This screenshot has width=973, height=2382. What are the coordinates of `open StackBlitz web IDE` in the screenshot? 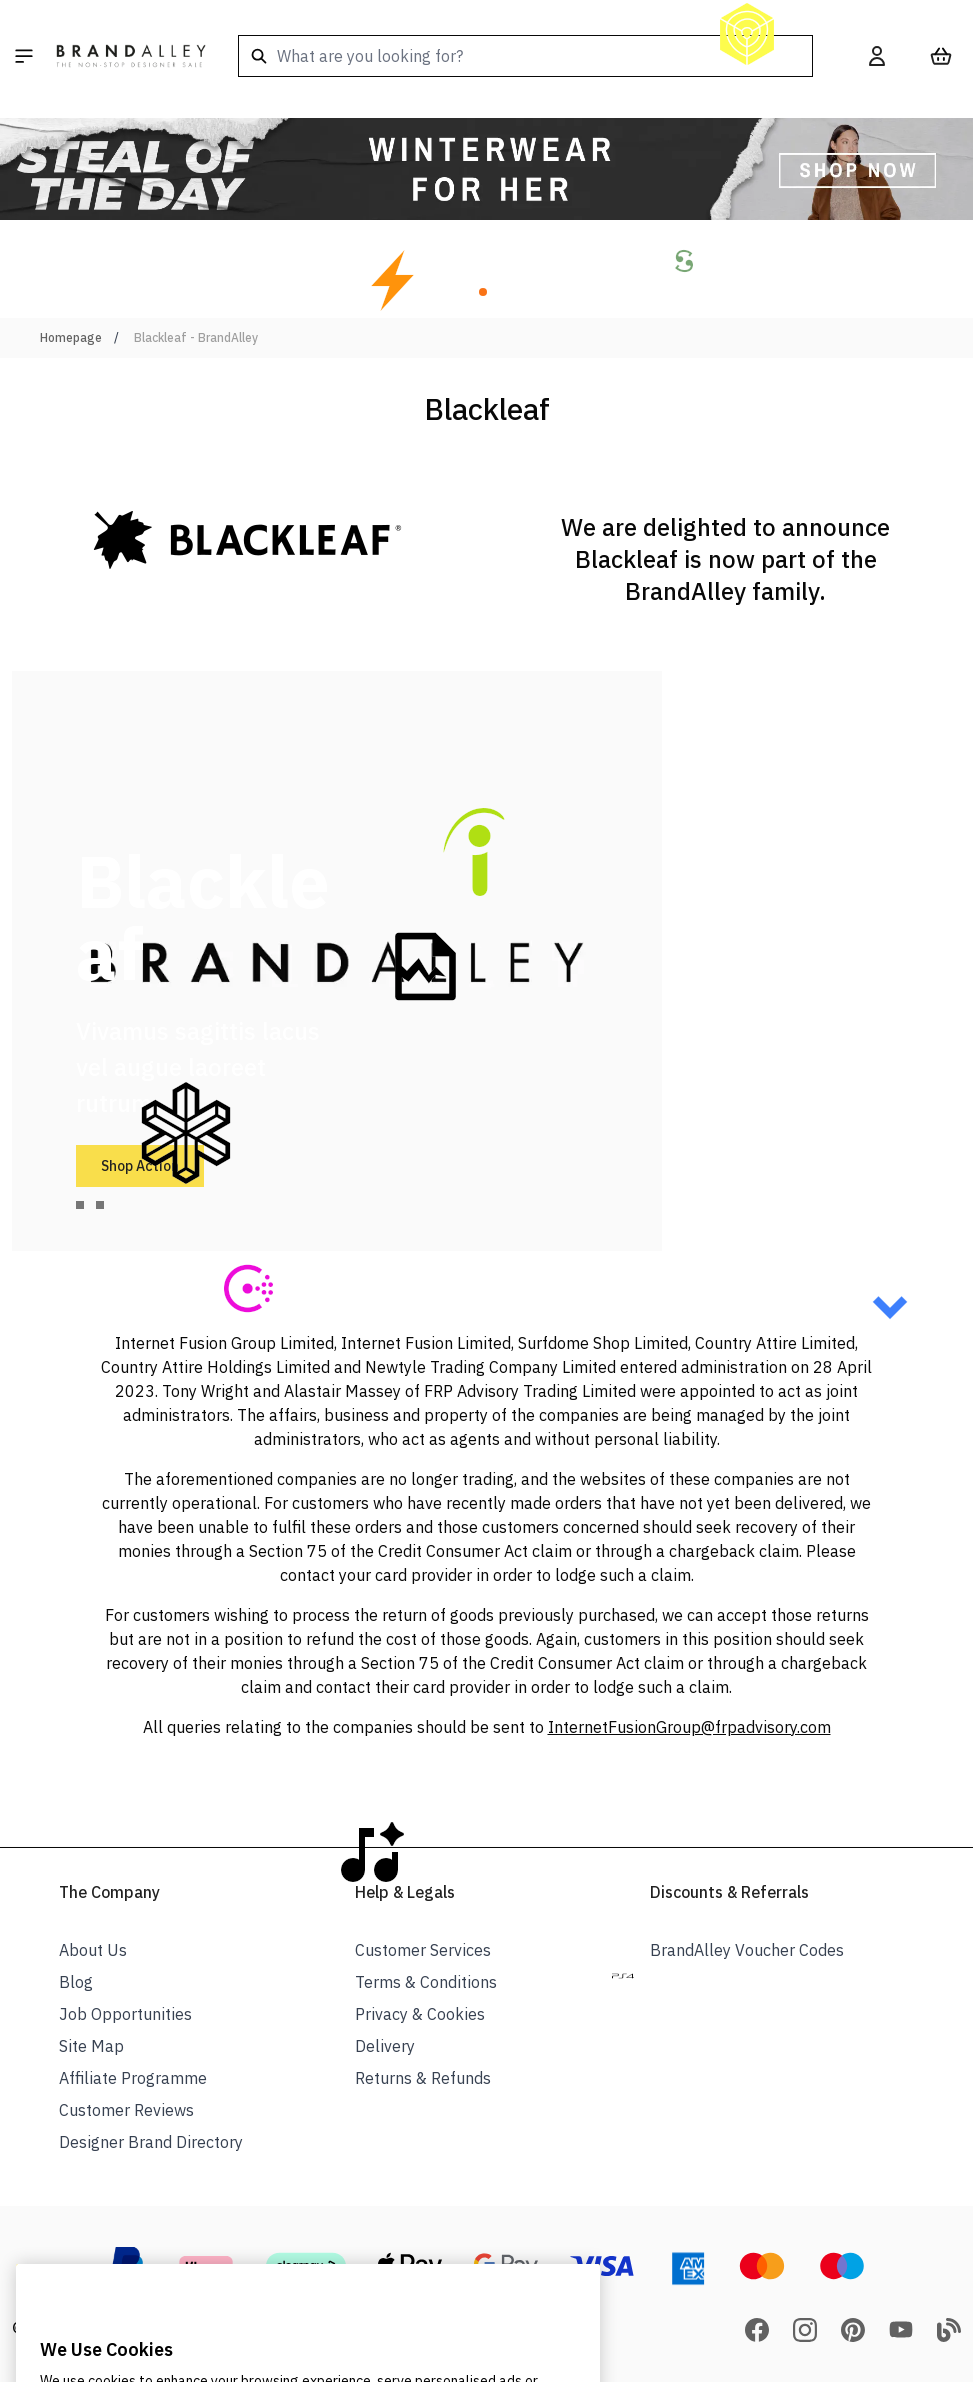 It's located at (392, 280).